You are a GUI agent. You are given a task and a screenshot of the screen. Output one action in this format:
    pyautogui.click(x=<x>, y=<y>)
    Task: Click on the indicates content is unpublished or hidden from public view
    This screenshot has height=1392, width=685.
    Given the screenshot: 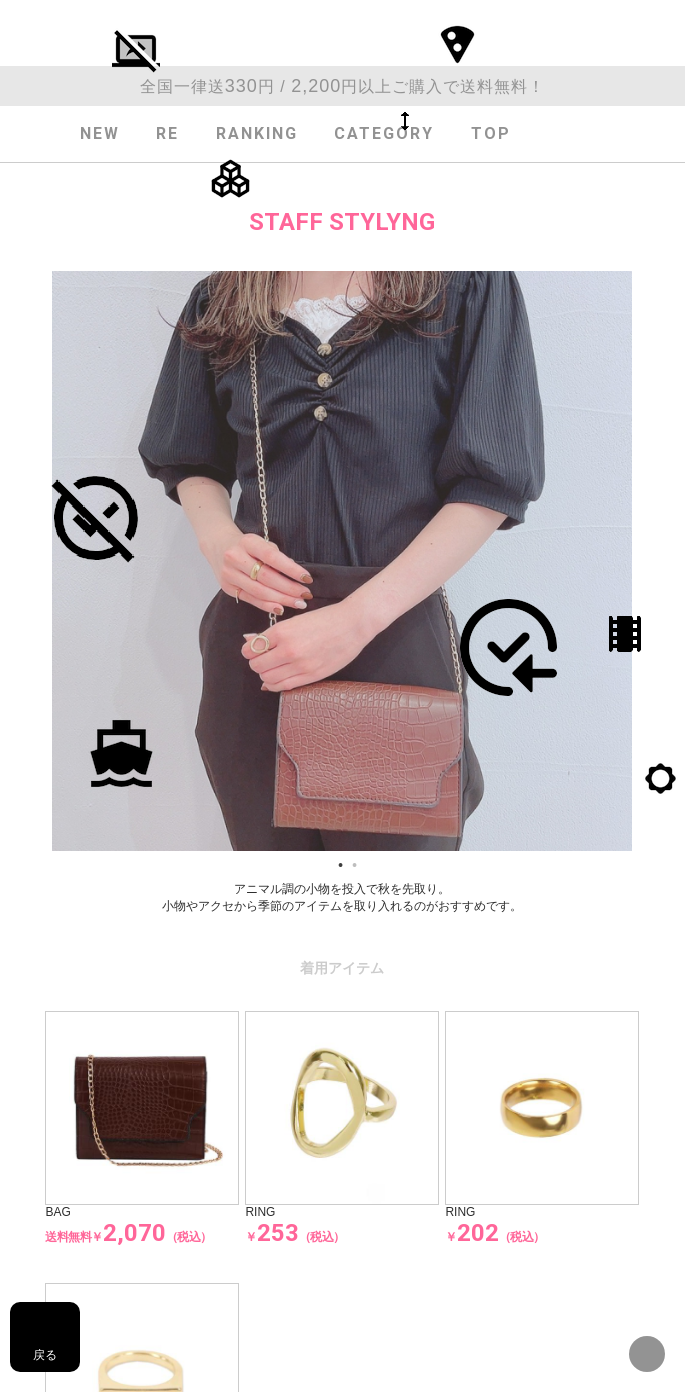 What is the action you would take?
    pyautogui.click(x=96, y=518)
    